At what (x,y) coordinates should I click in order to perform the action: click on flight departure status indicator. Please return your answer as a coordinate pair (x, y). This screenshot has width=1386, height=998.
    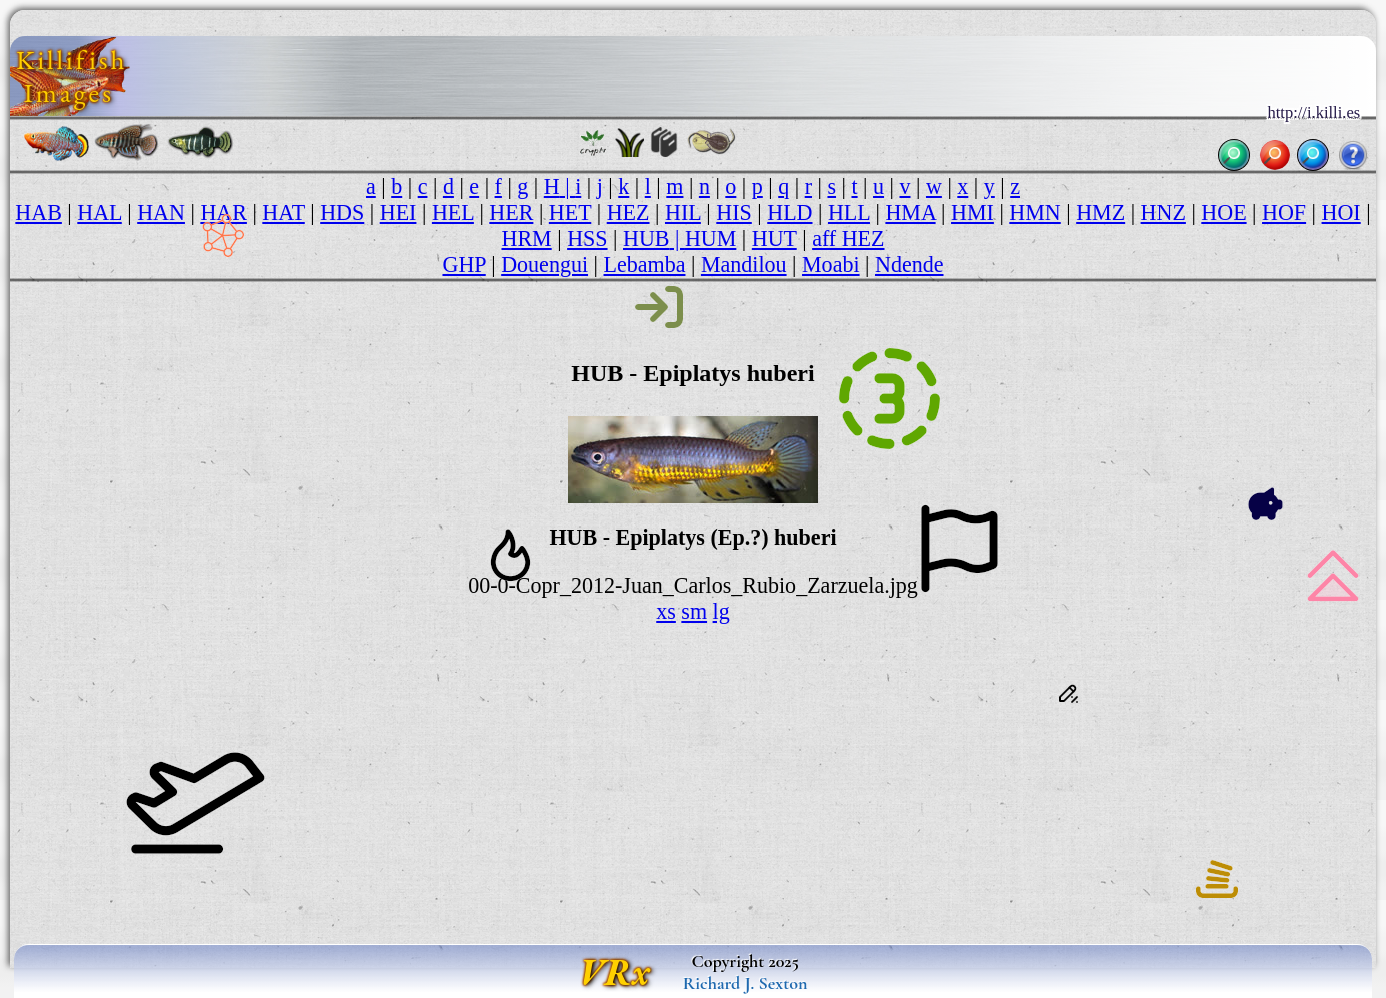
    Looking at the image, I should click on (195, 798).